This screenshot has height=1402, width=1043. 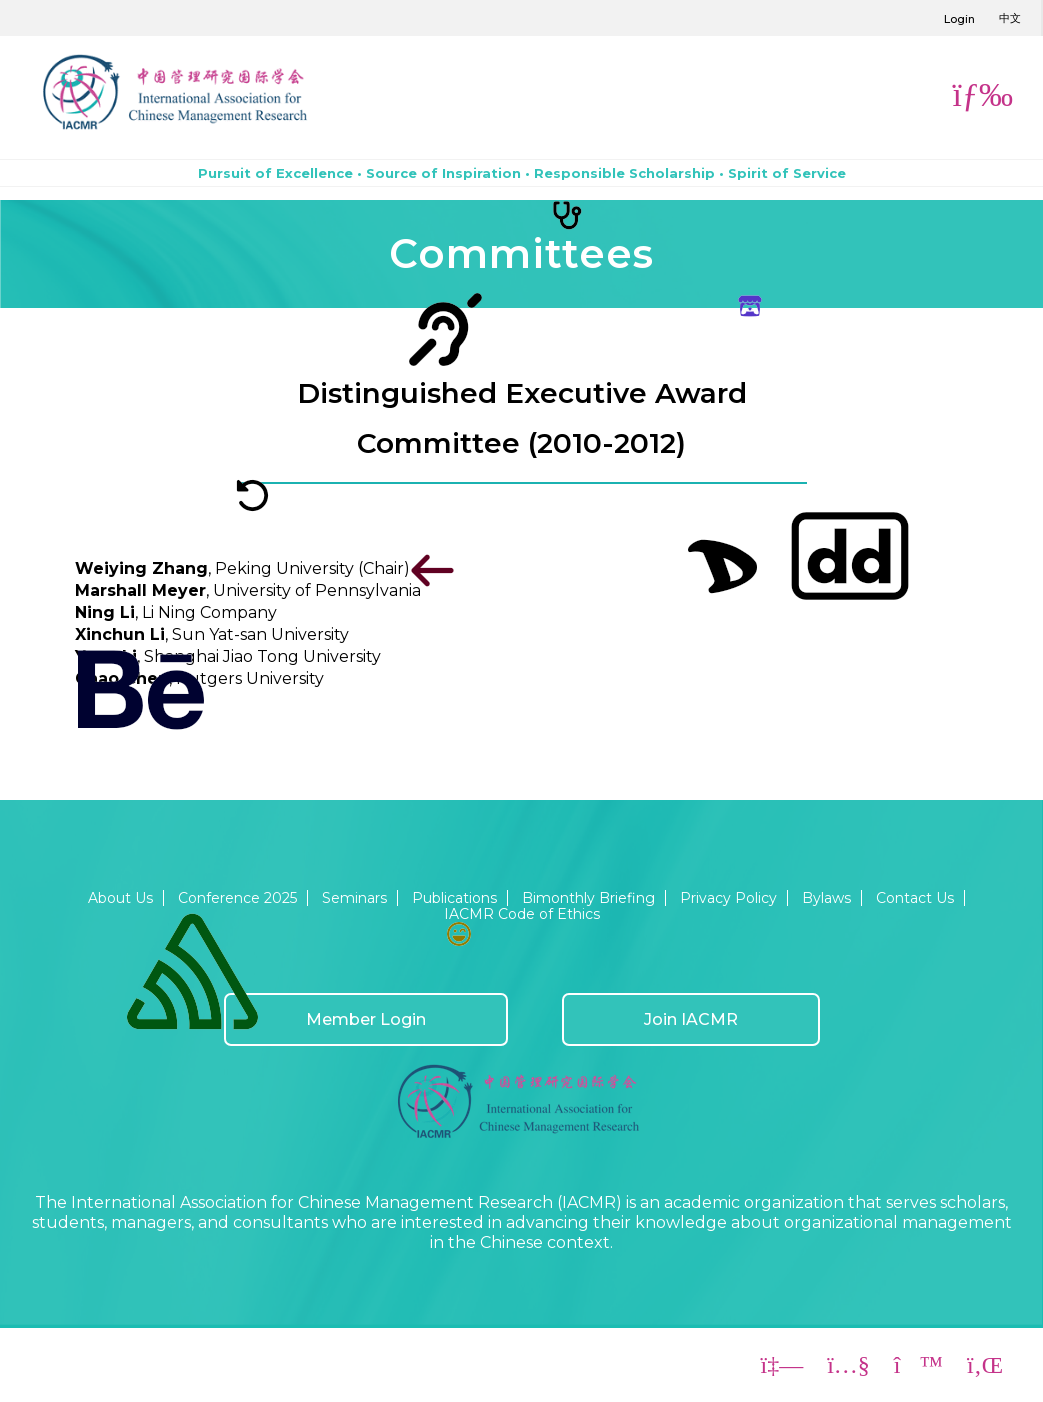 I want to click on deploy dog logo - a deployment automation service, so click(x=850, y=556).